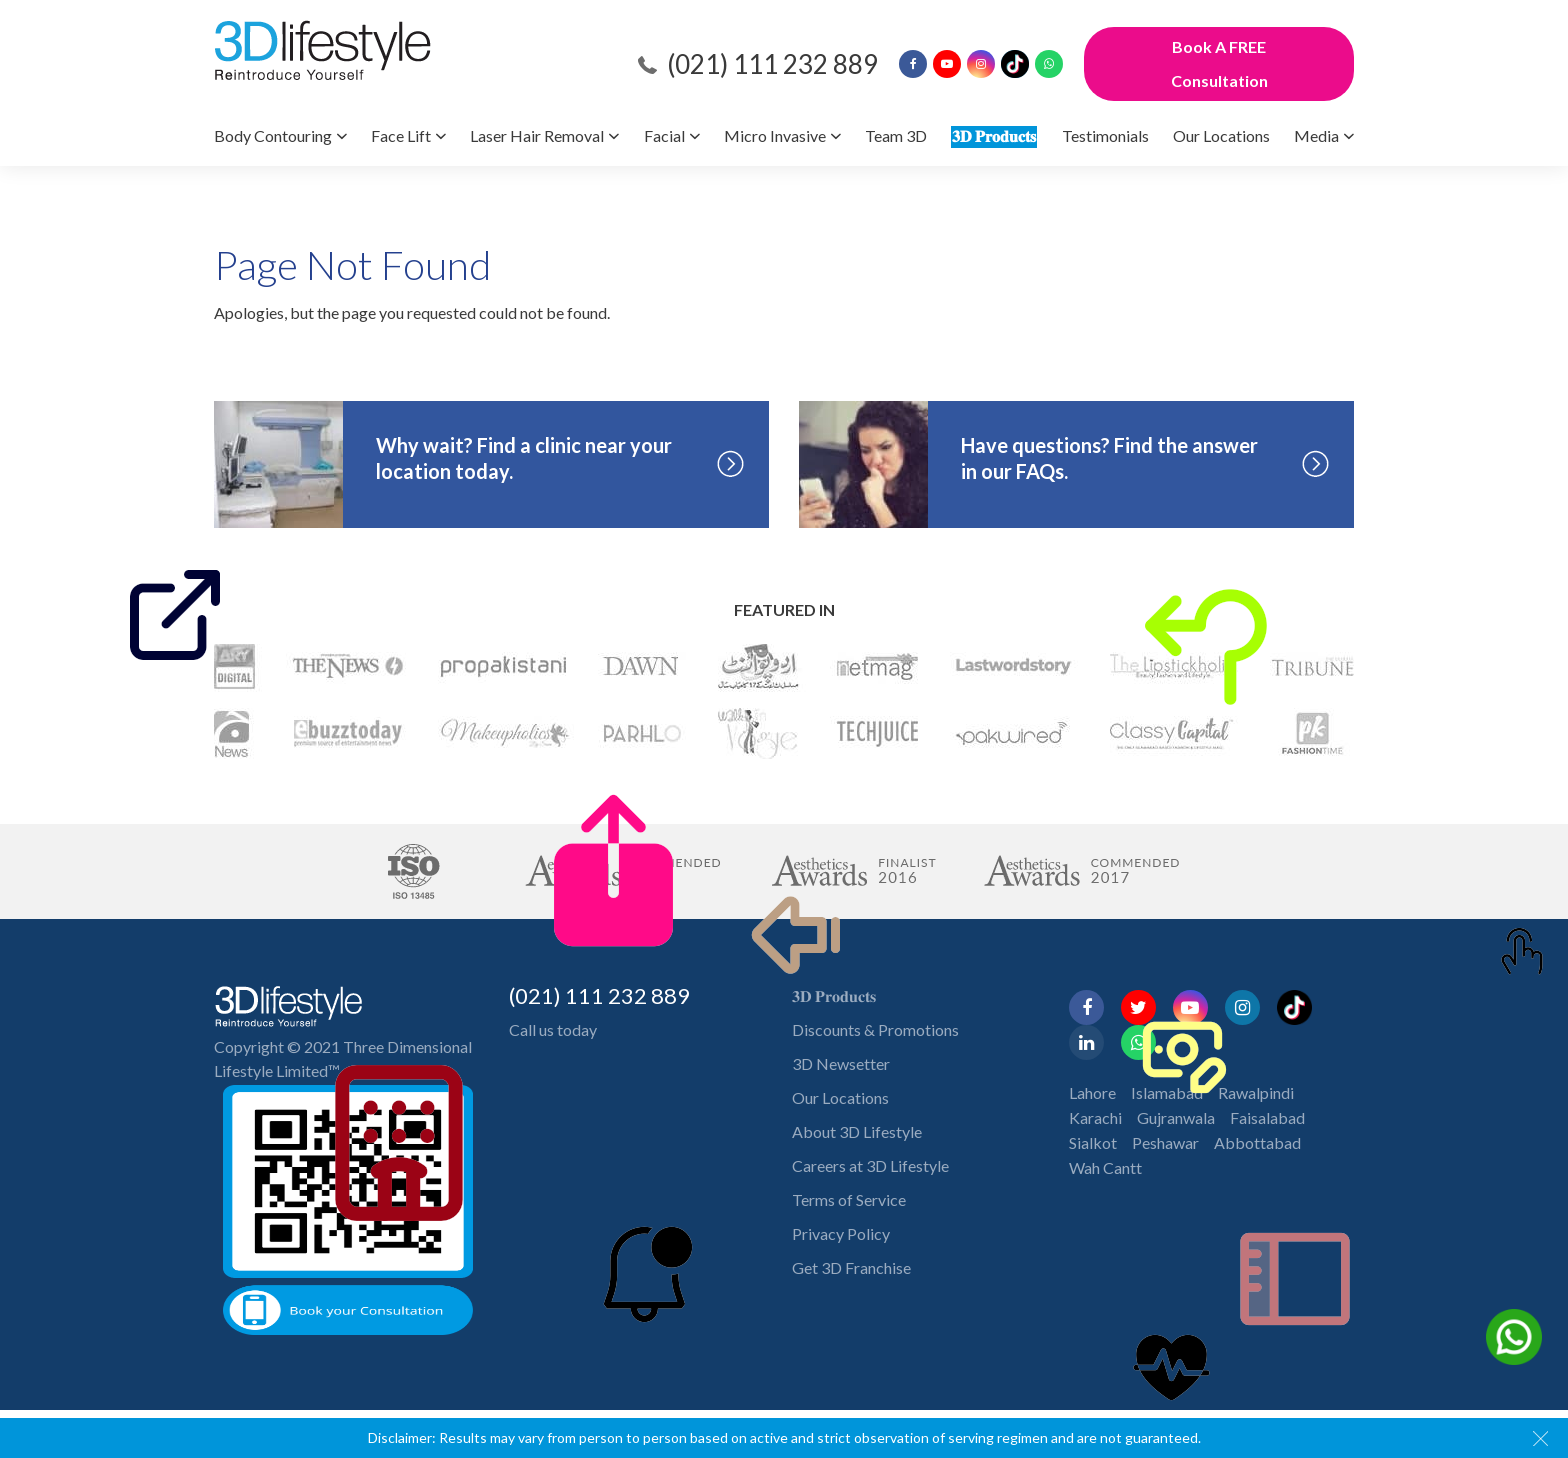 This screenshot has height=1458, width=1568. Describe the element at coordinates (399, 1143) in the screenshot. I see `find nearby hotels or accommodations` at that location.